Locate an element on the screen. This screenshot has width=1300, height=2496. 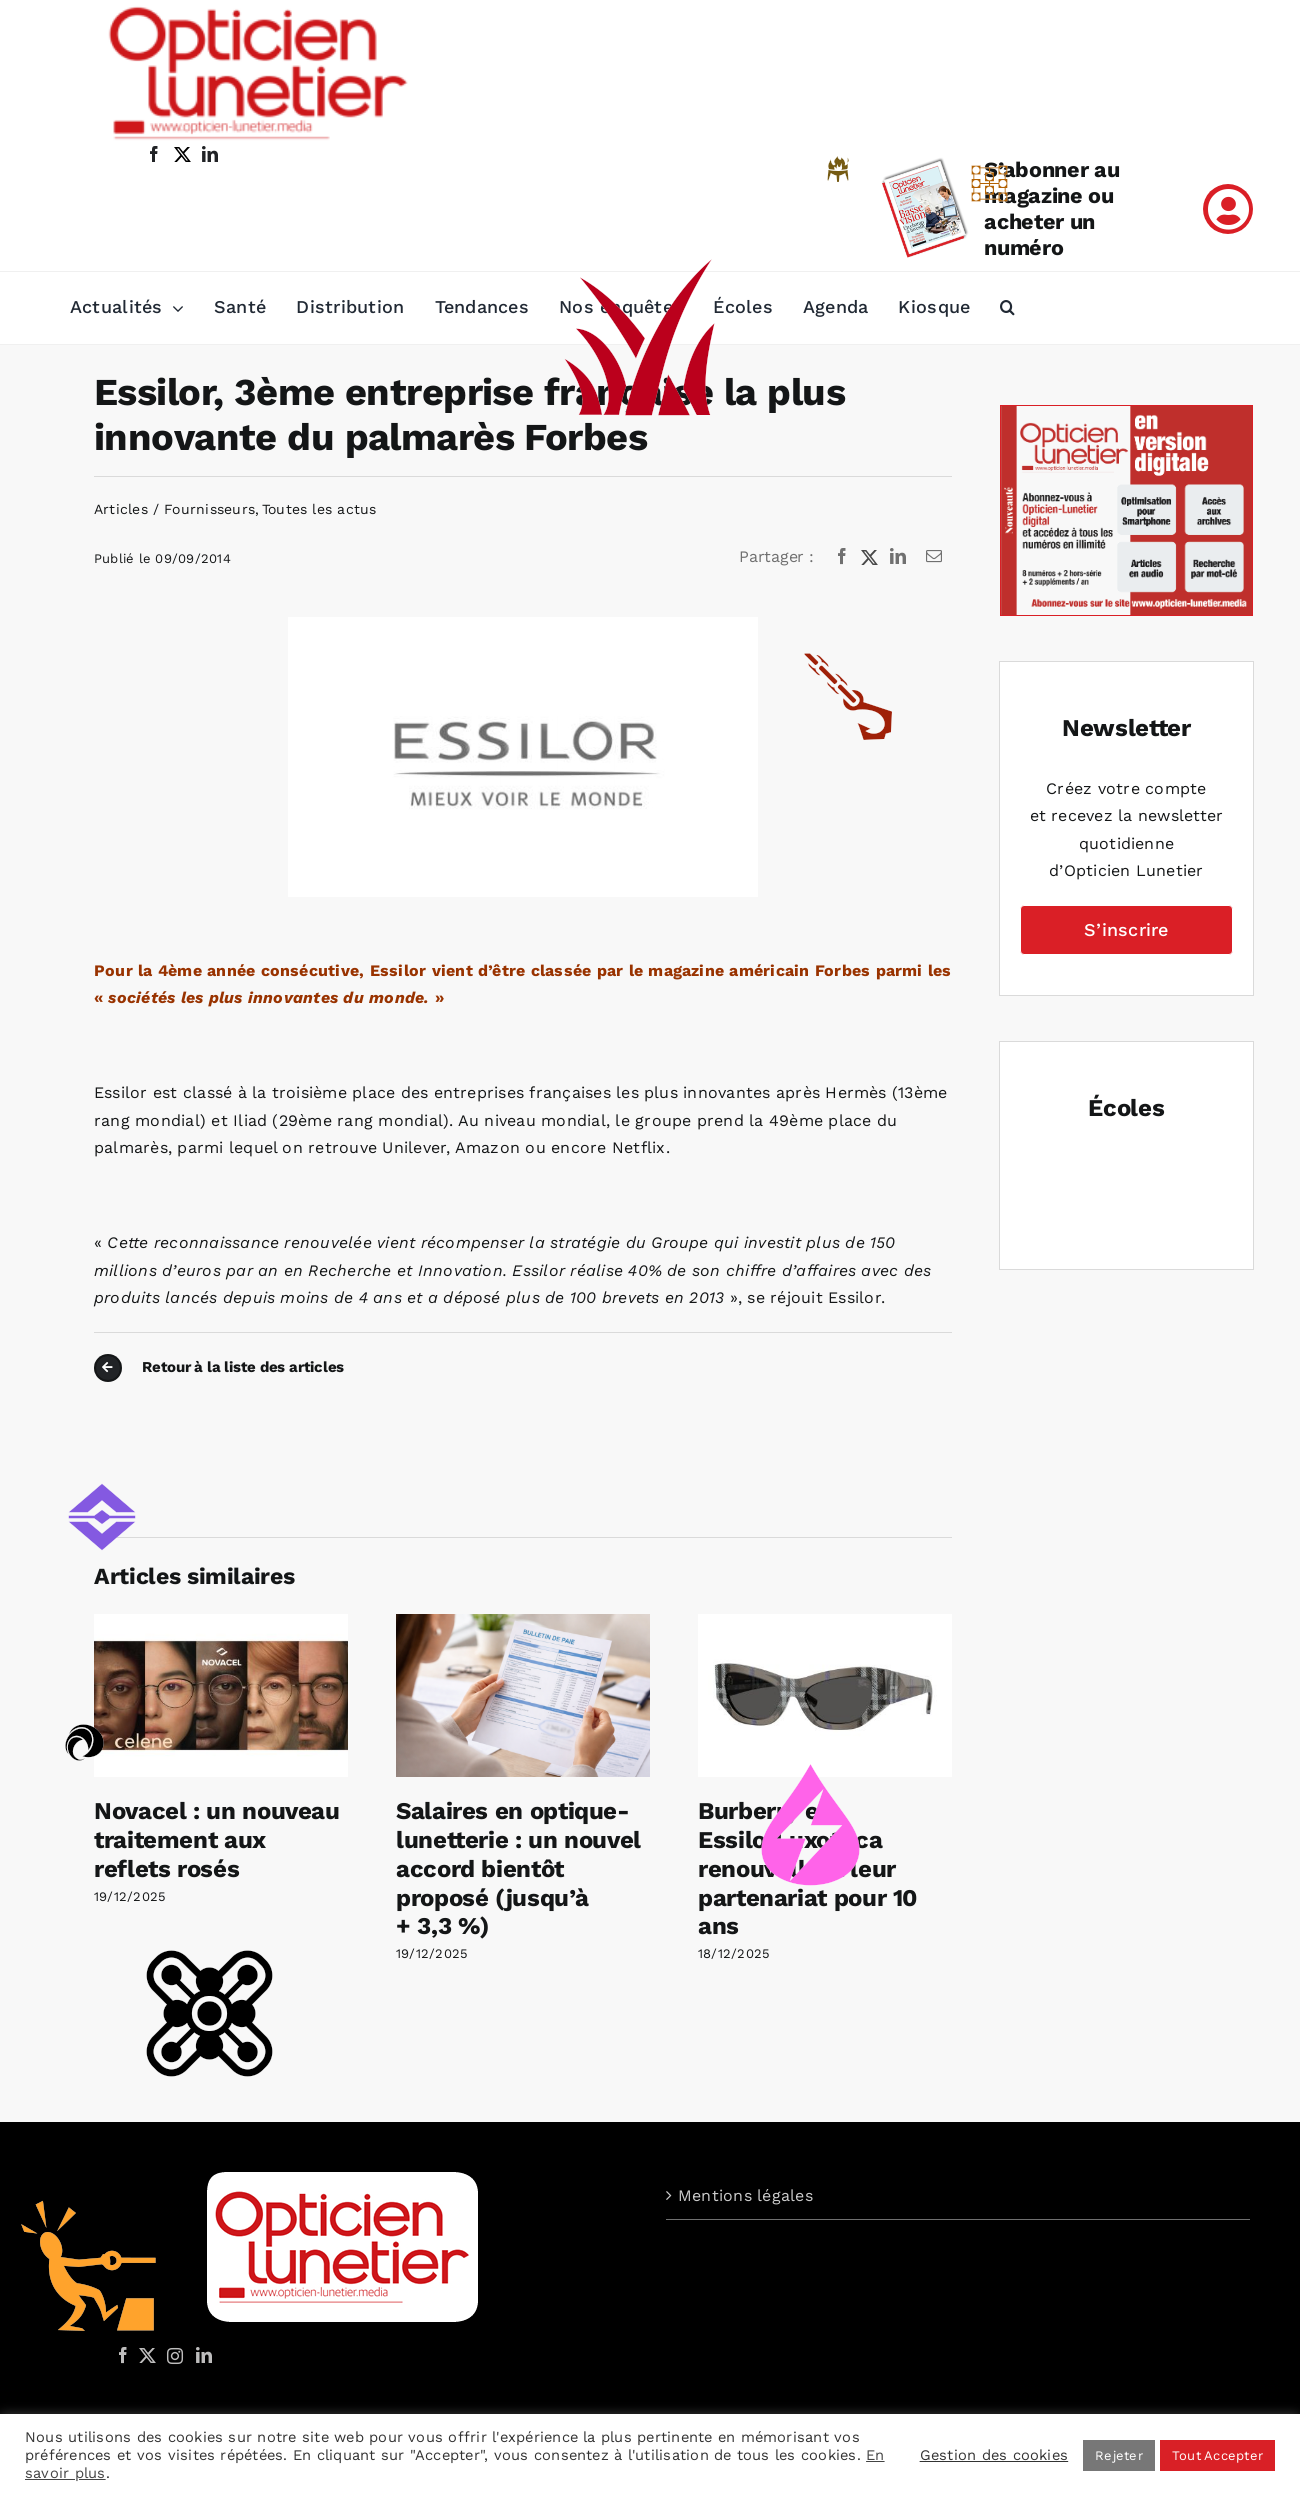
equip meat hook weapon or tool is located at coordinates (848, 697).